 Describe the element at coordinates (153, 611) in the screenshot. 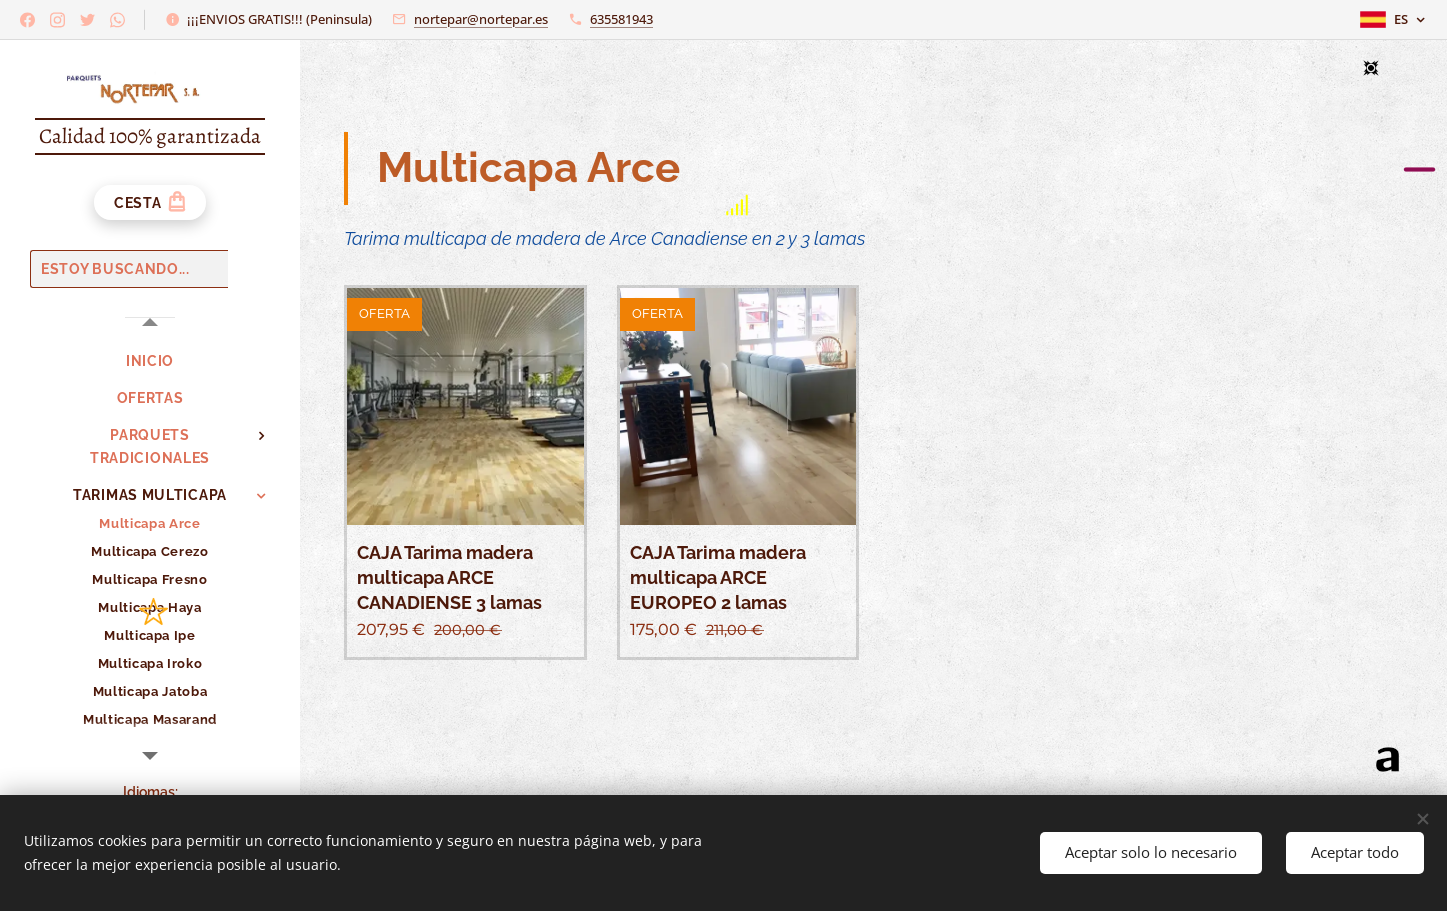

I see `add to favorites` at that location.